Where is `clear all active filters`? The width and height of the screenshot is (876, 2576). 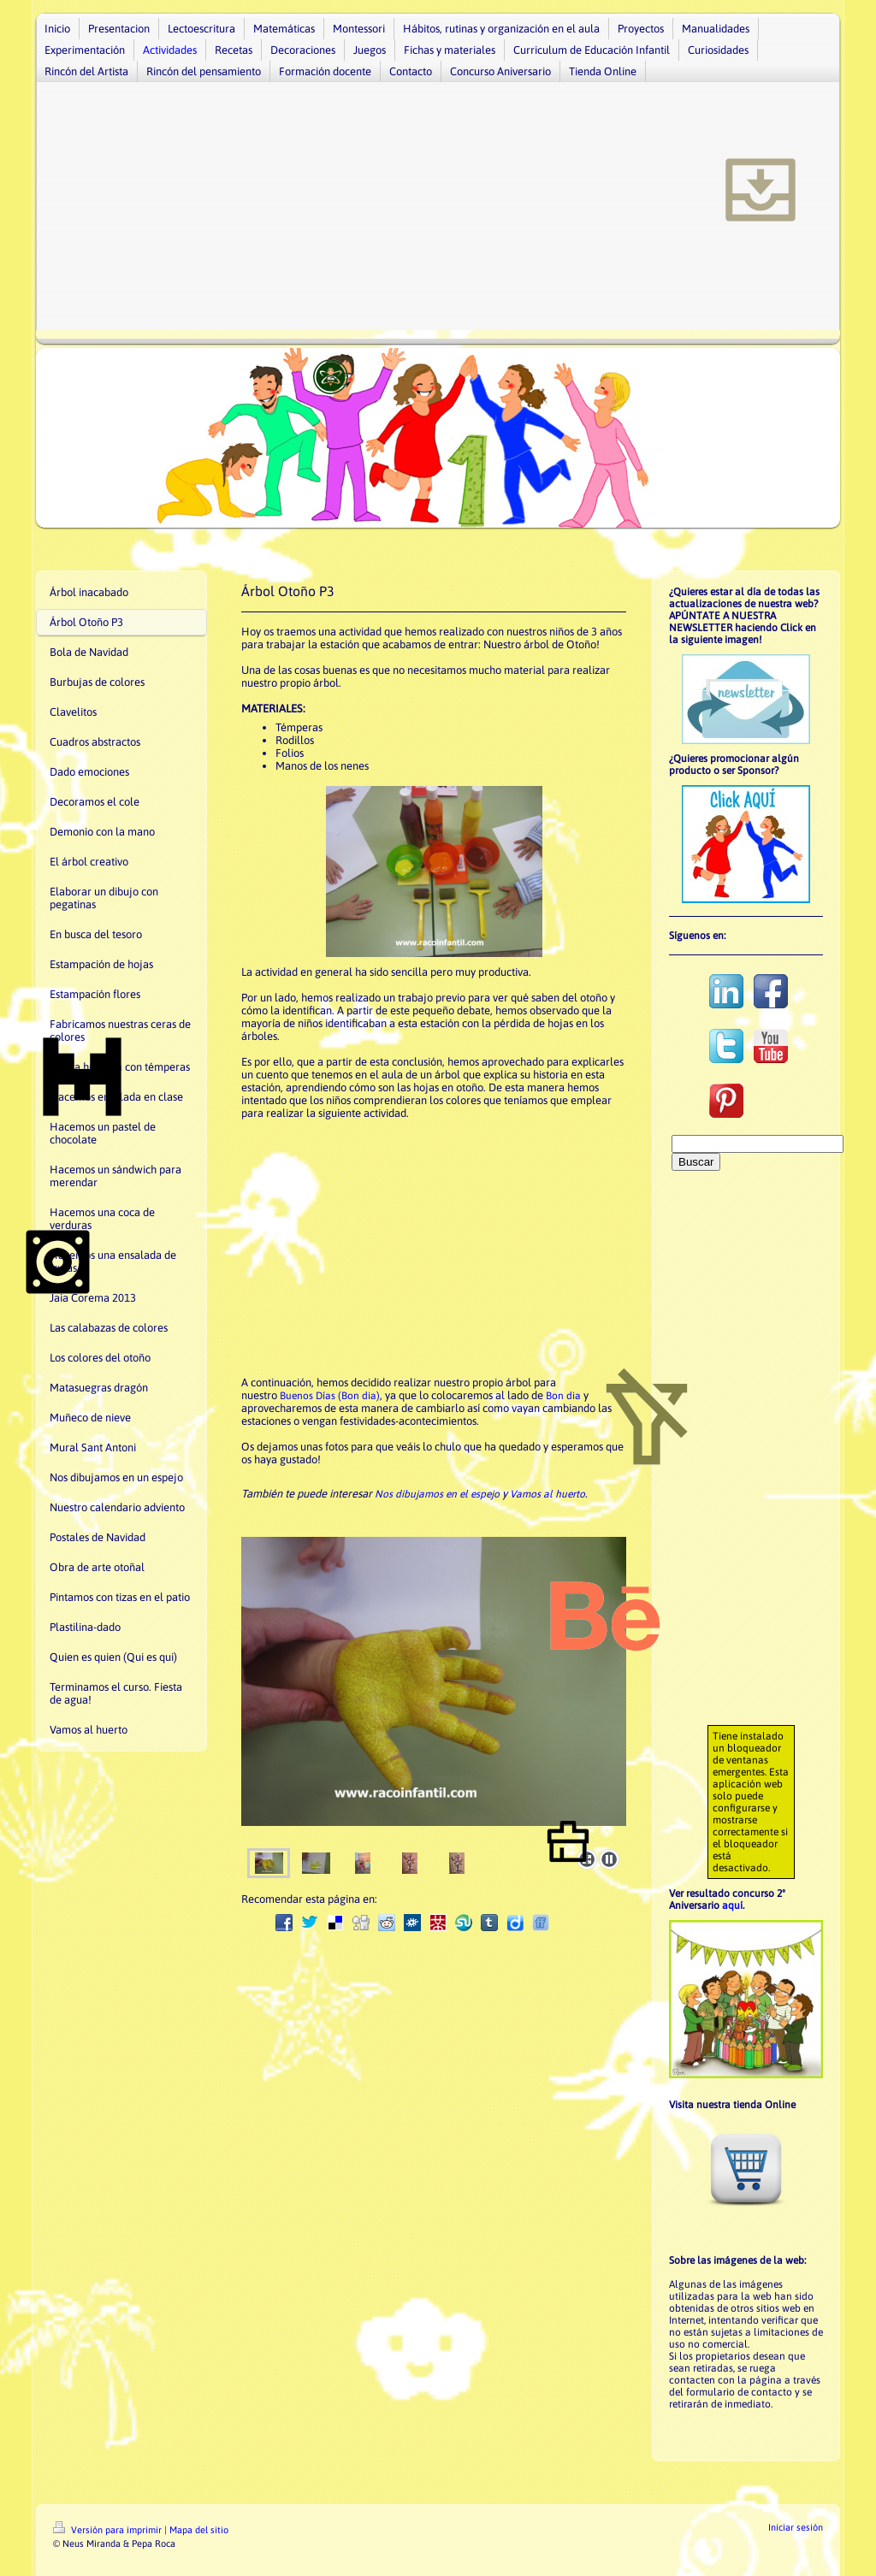
clear all active filters is located at coordinates (647, 1420).